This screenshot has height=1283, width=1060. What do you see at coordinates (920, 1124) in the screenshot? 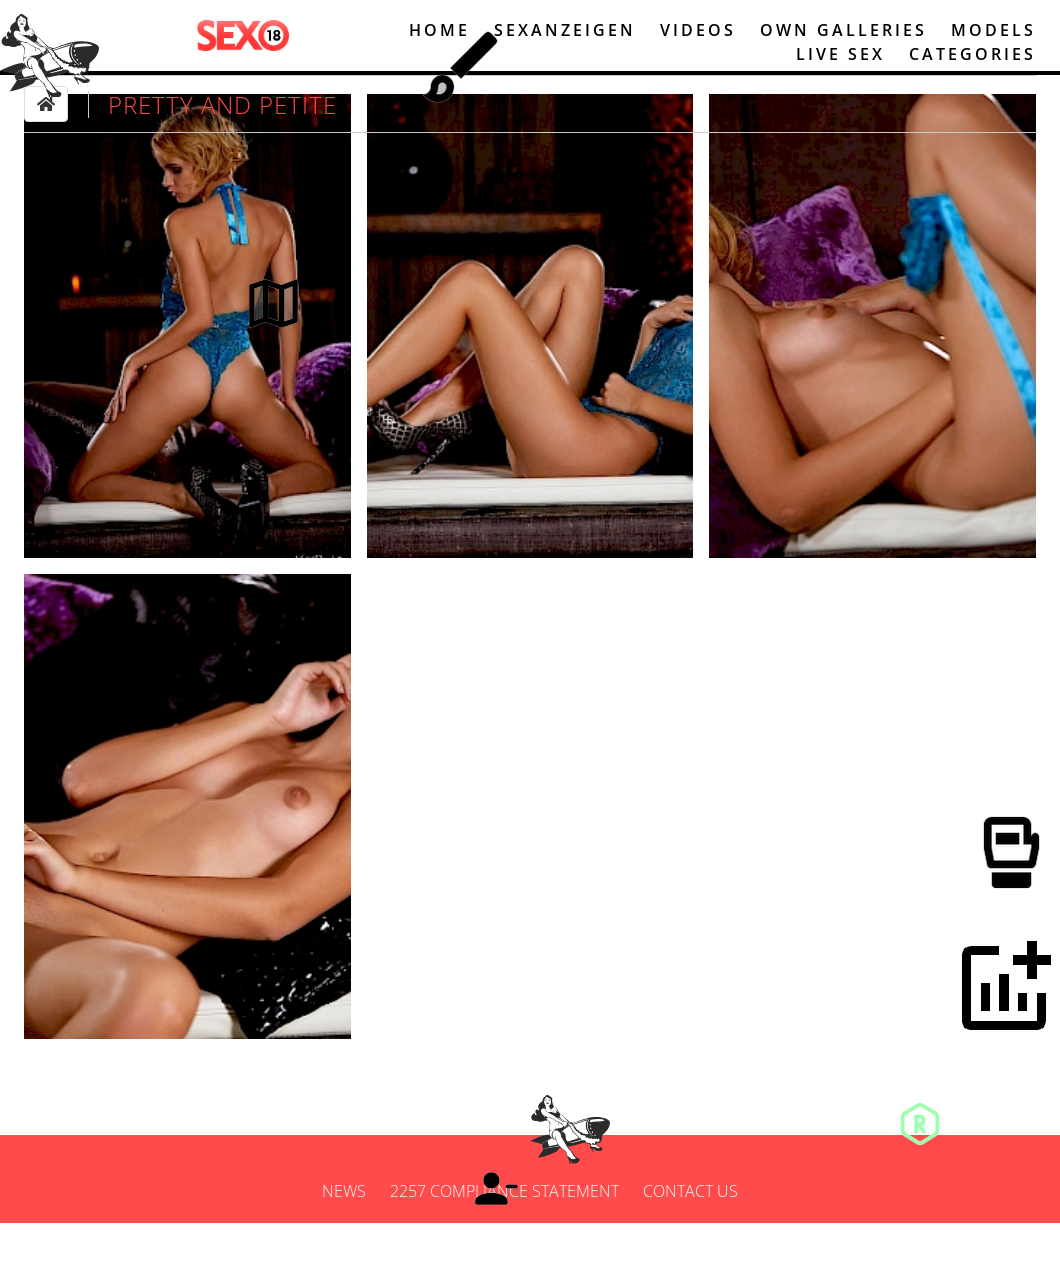
I see `indicates a hexagonal badge or label with "R" designation` at bounding box center [920, 1124].